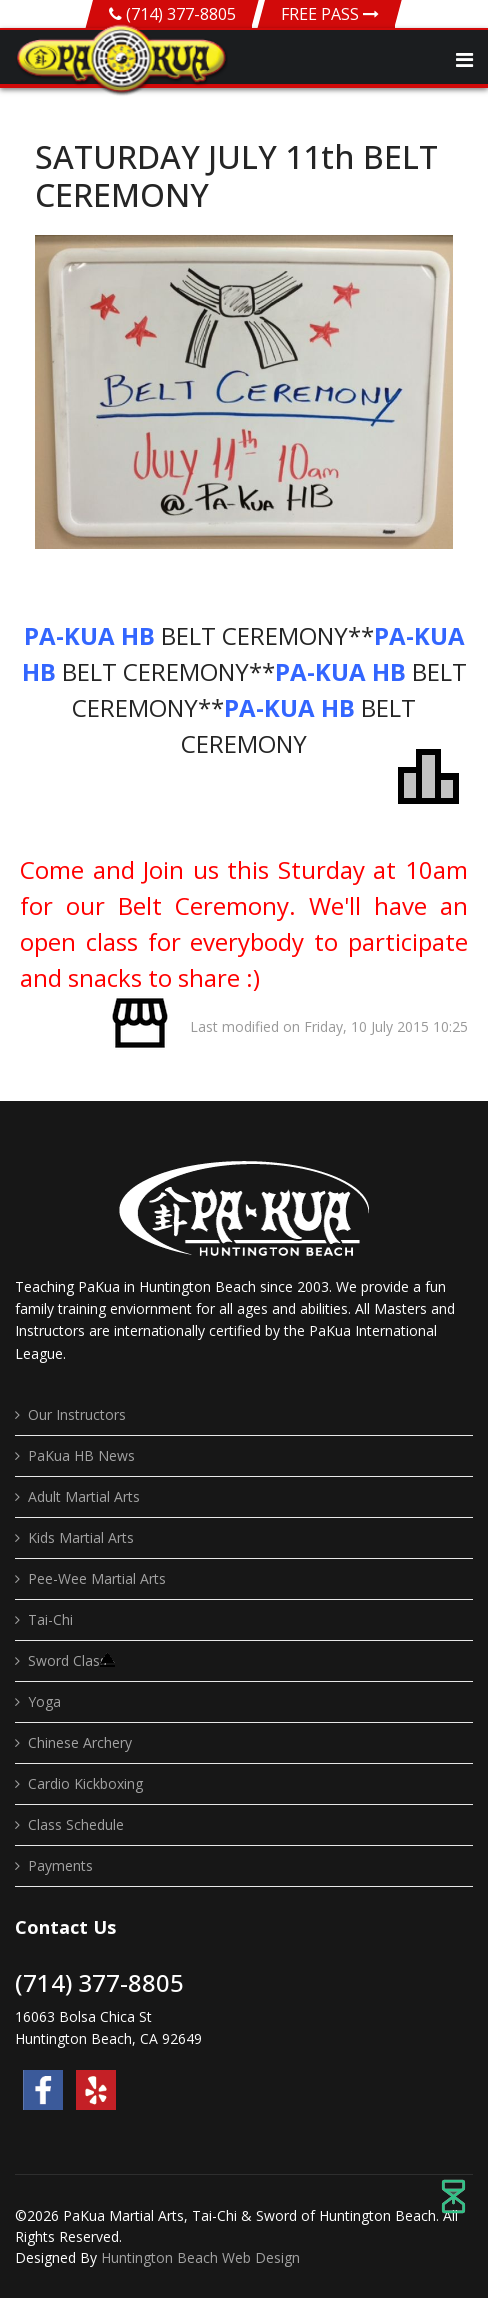  I want to click on indicates a task or process in progress, so click(453, 2196).